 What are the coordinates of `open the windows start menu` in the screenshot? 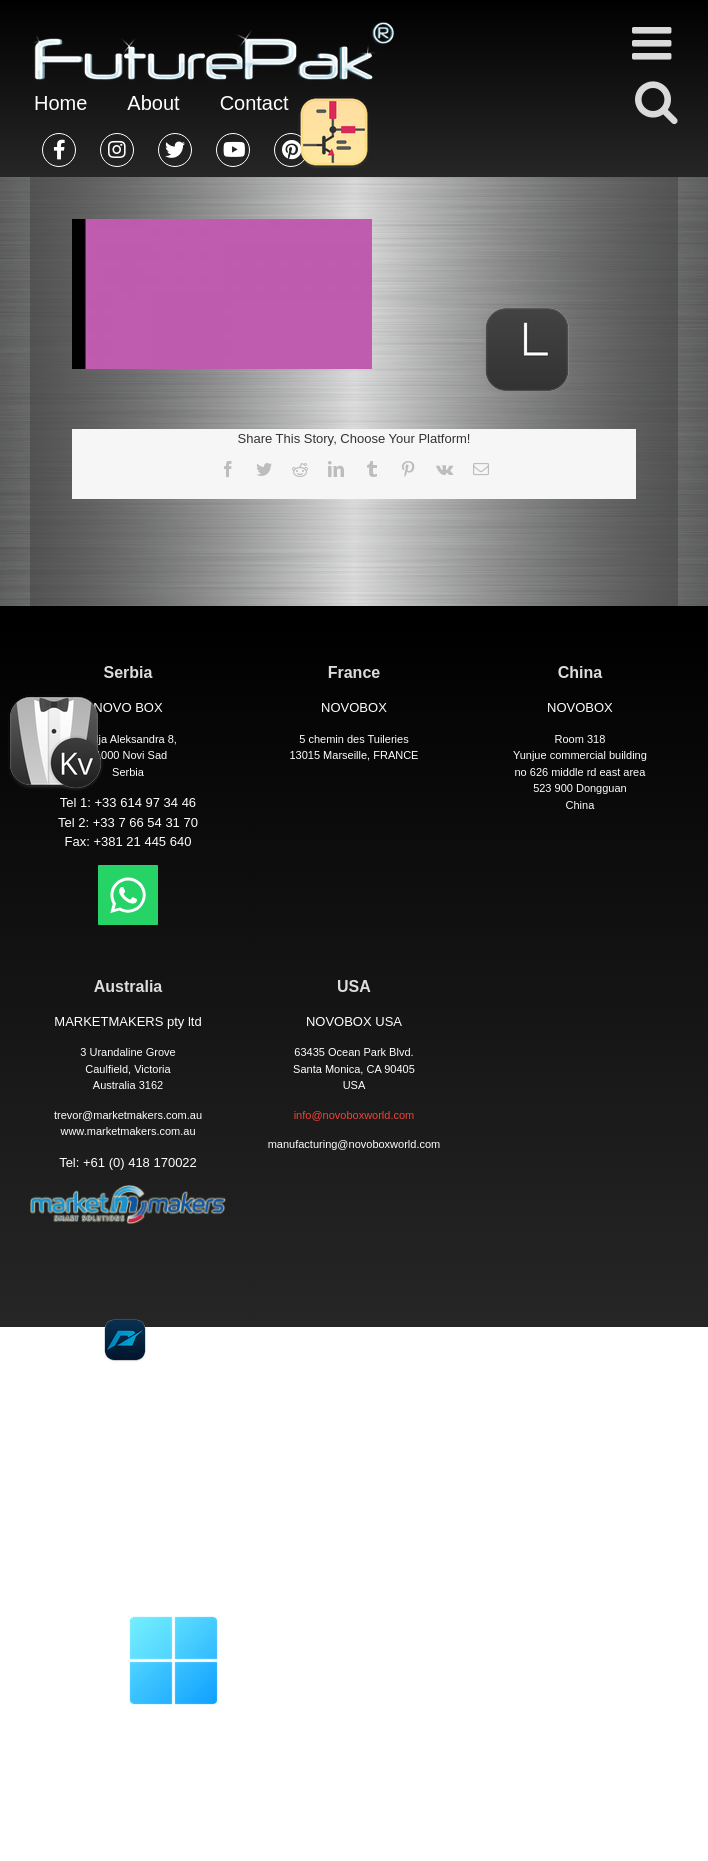 It's located at (173, 1660).